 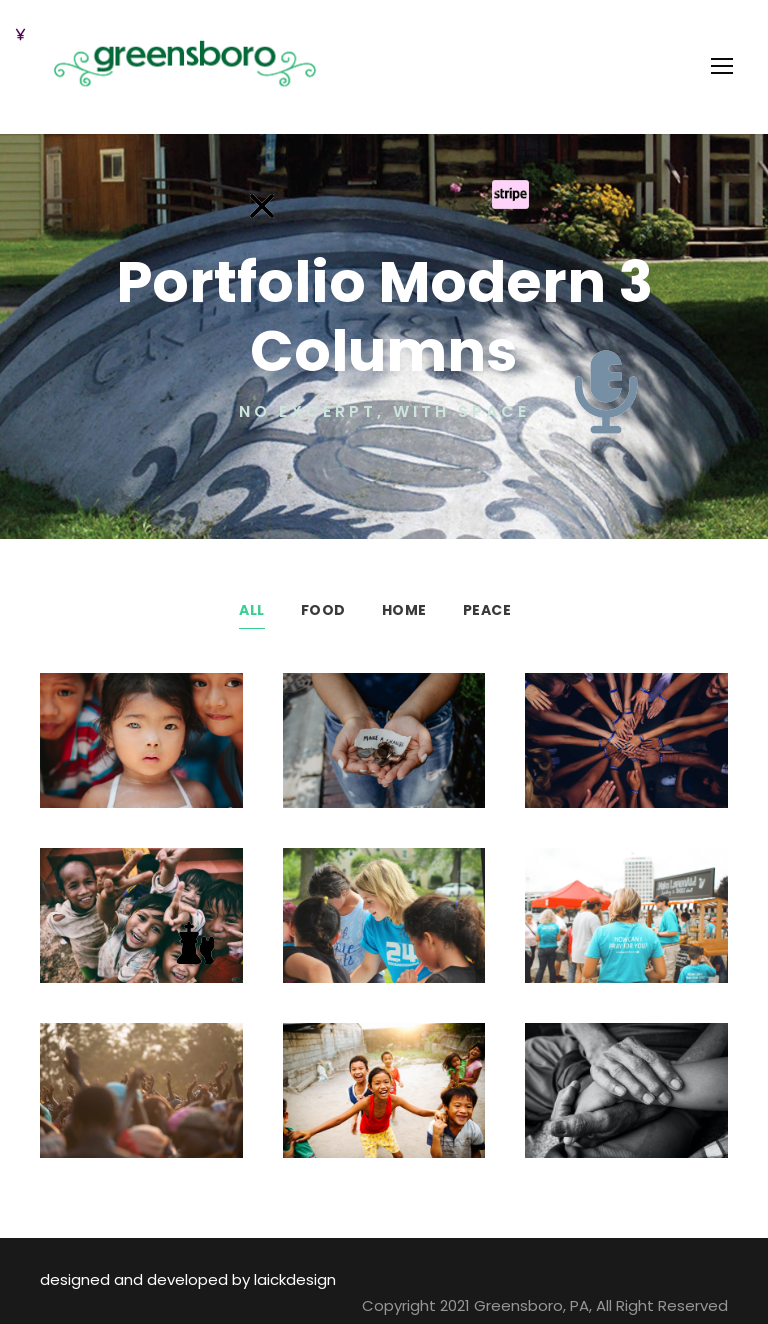 What do you see at coordinates (20, 34) in the screenshot?
I see `view prices in japanese yen` at bounding box center [20, 34].